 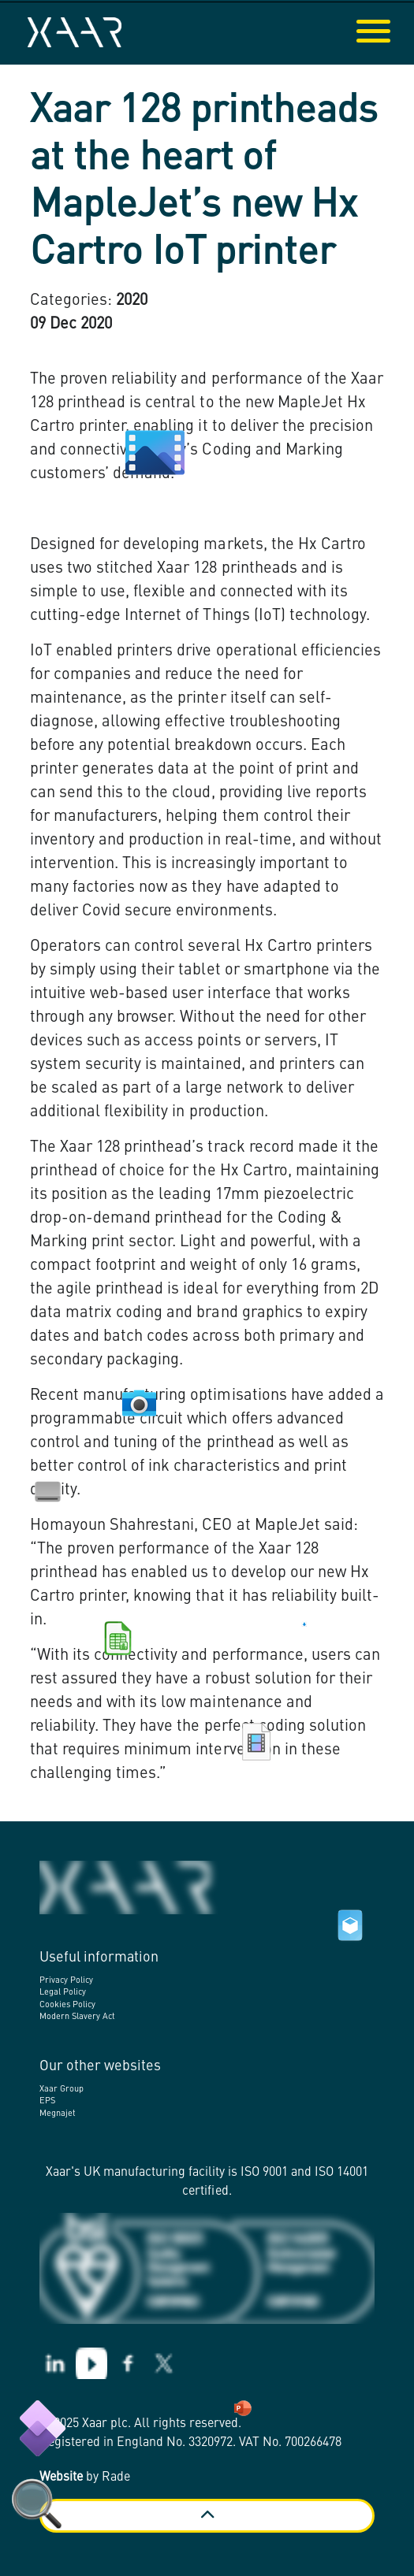 What do you see at coordinates (139, 1403) in the screenshot?
I see `open the camera app` at bounding box center [139, 1403].